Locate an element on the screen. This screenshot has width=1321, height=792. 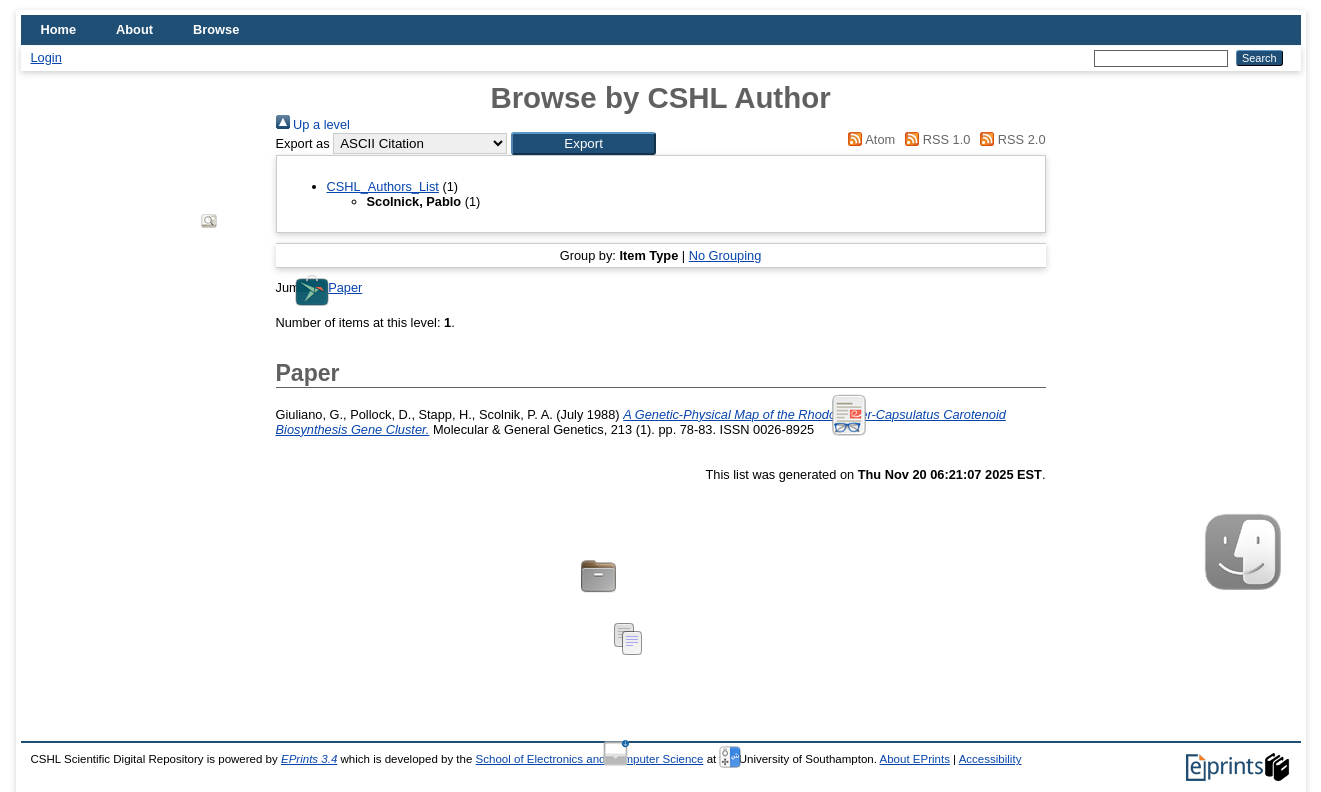
copy selected content to clipboard is located at coordinates (628, 639).